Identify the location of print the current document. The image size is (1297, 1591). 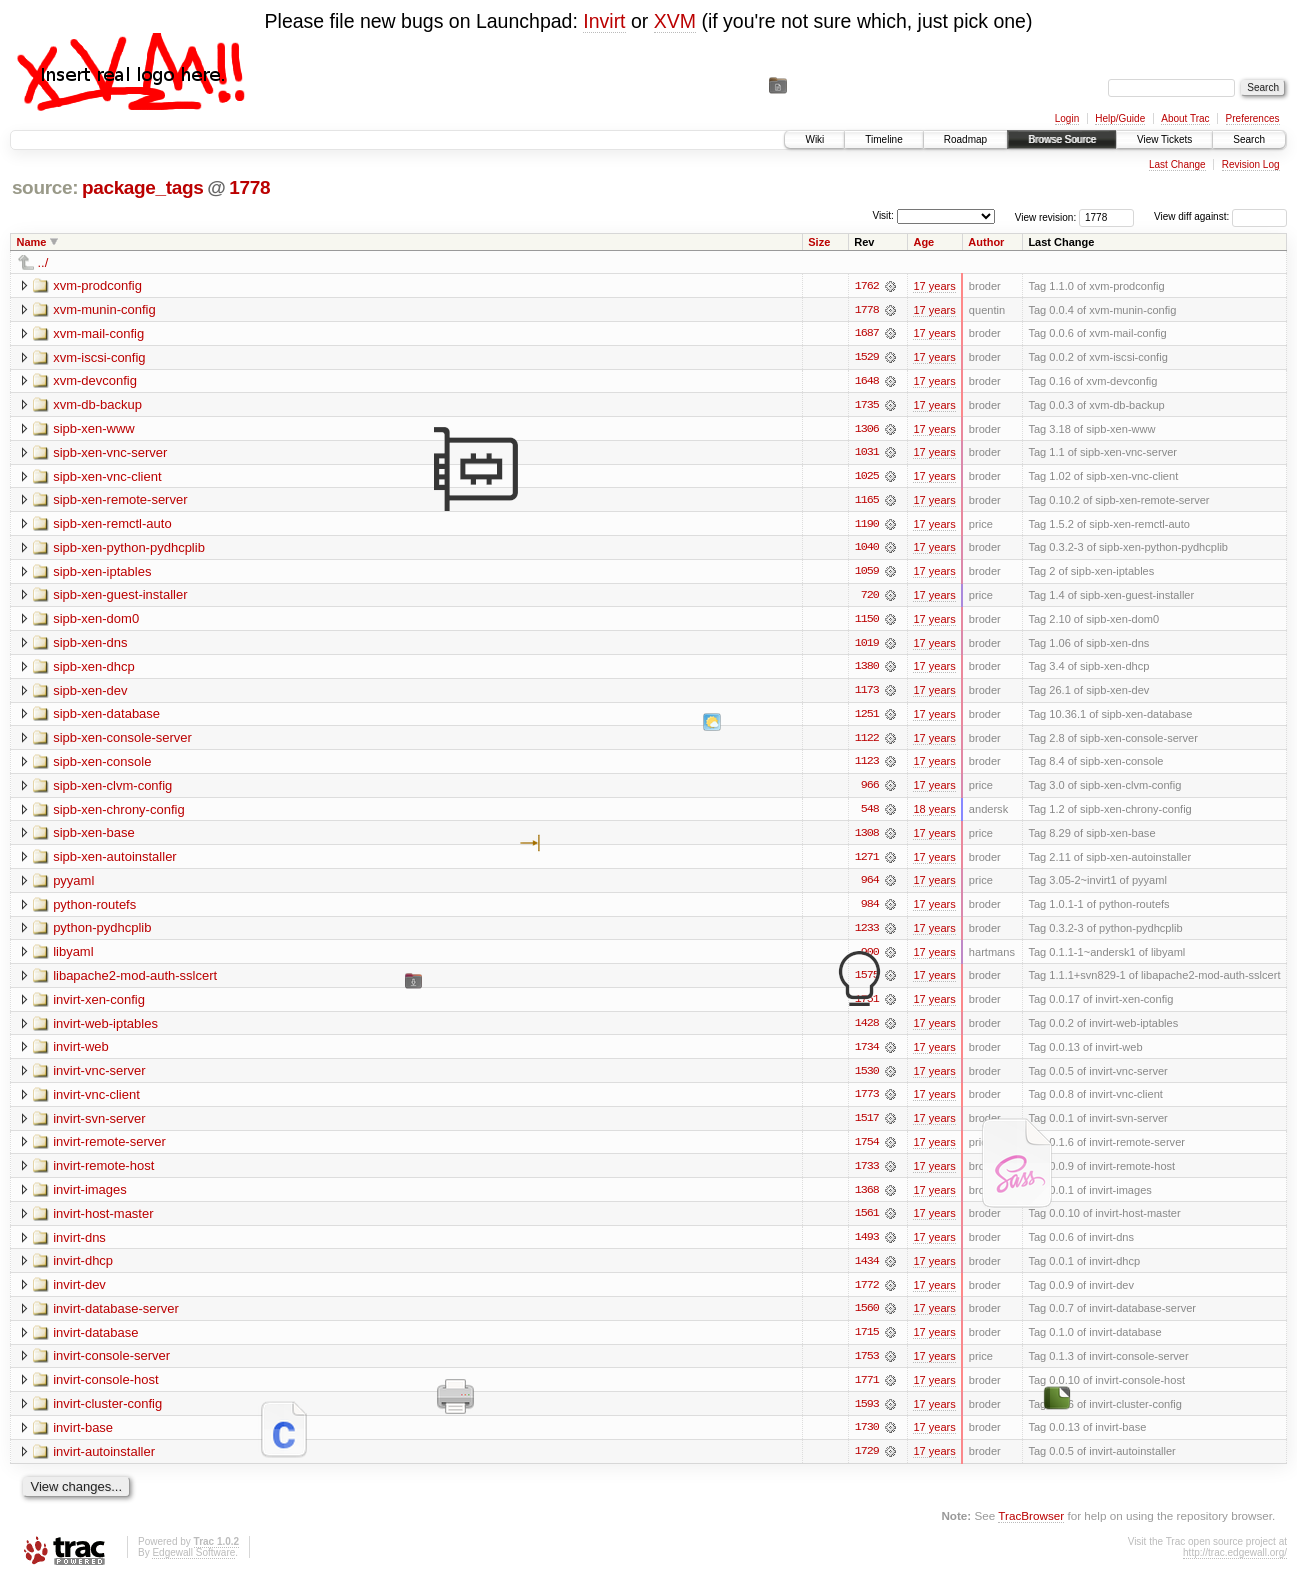
(455, 1396).